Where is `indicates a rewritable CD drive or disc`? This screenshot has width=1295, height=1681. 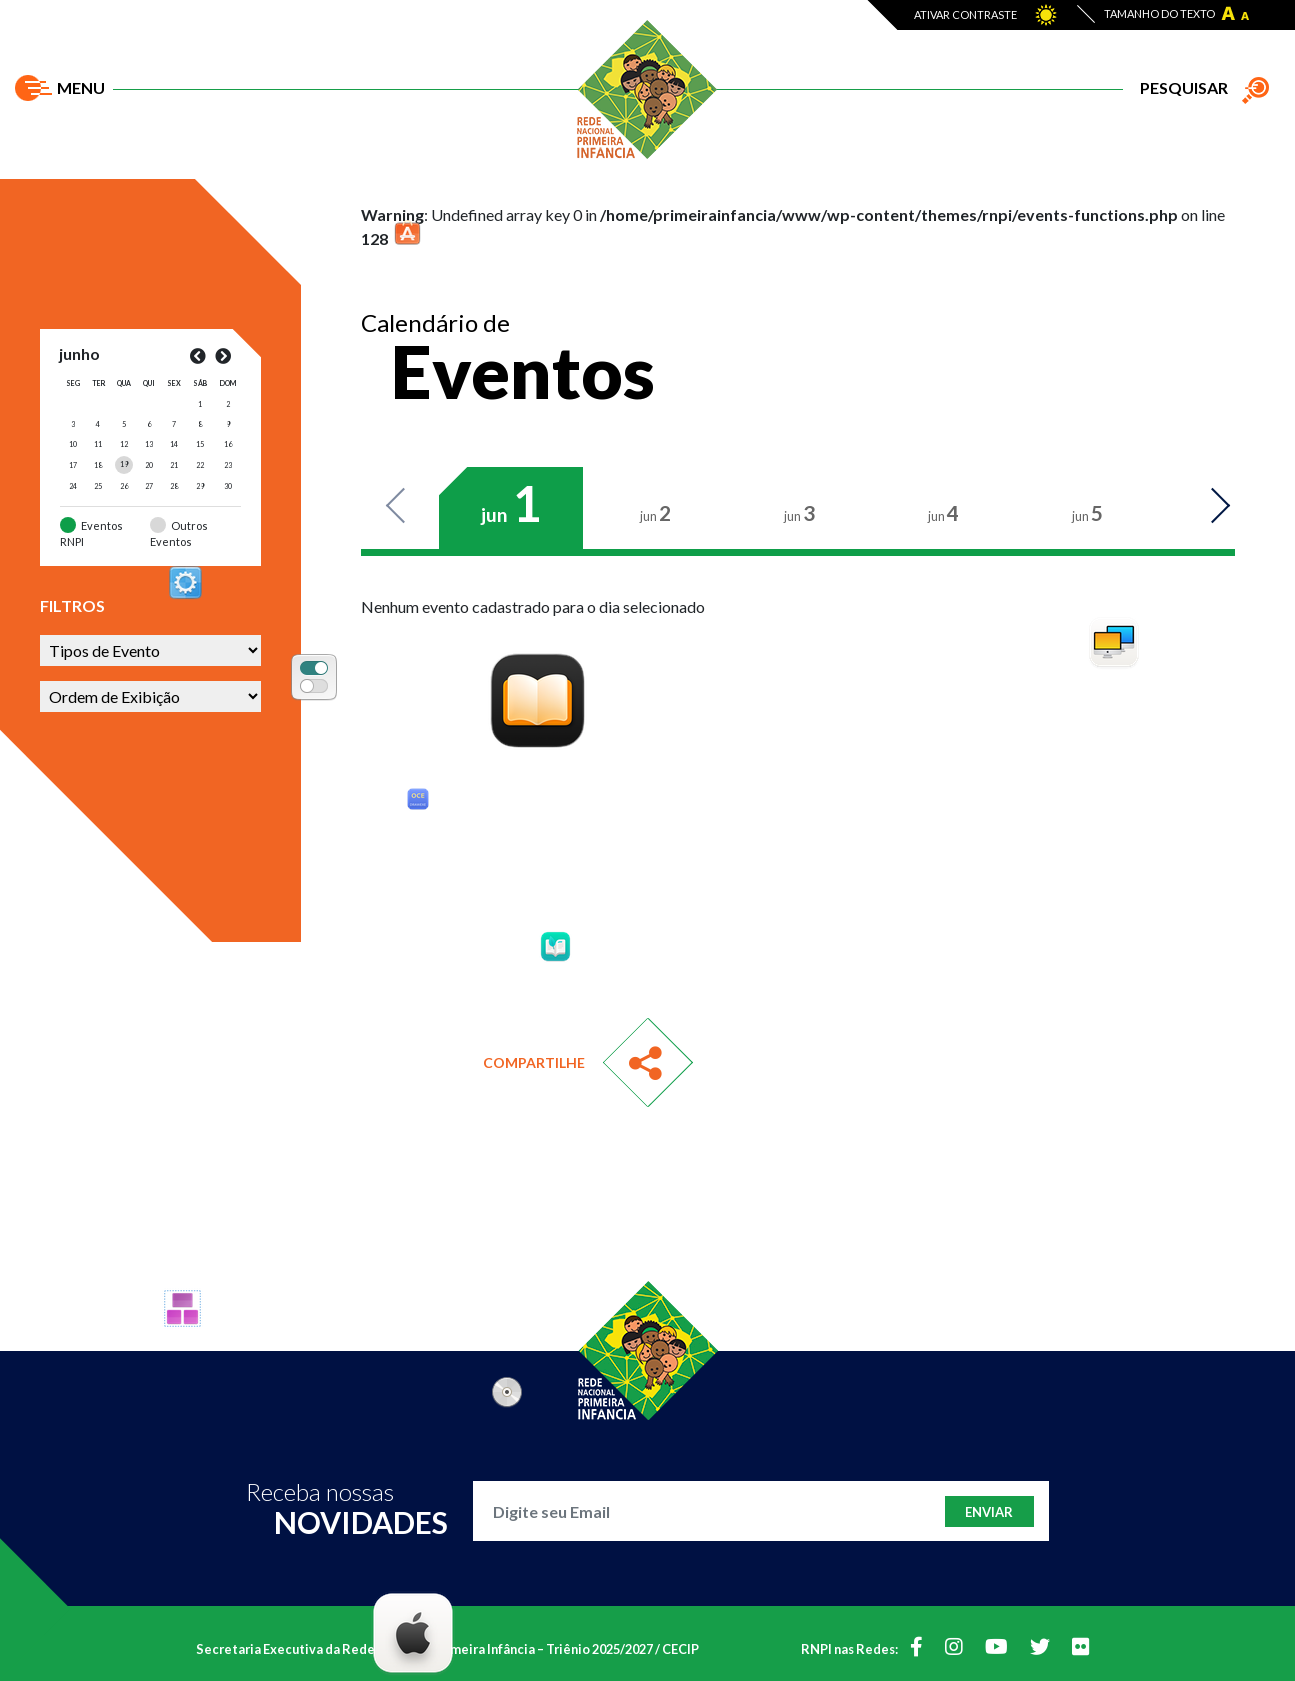
indicates a rewritable CD drive or disc is located at coordinates (507, 1392).